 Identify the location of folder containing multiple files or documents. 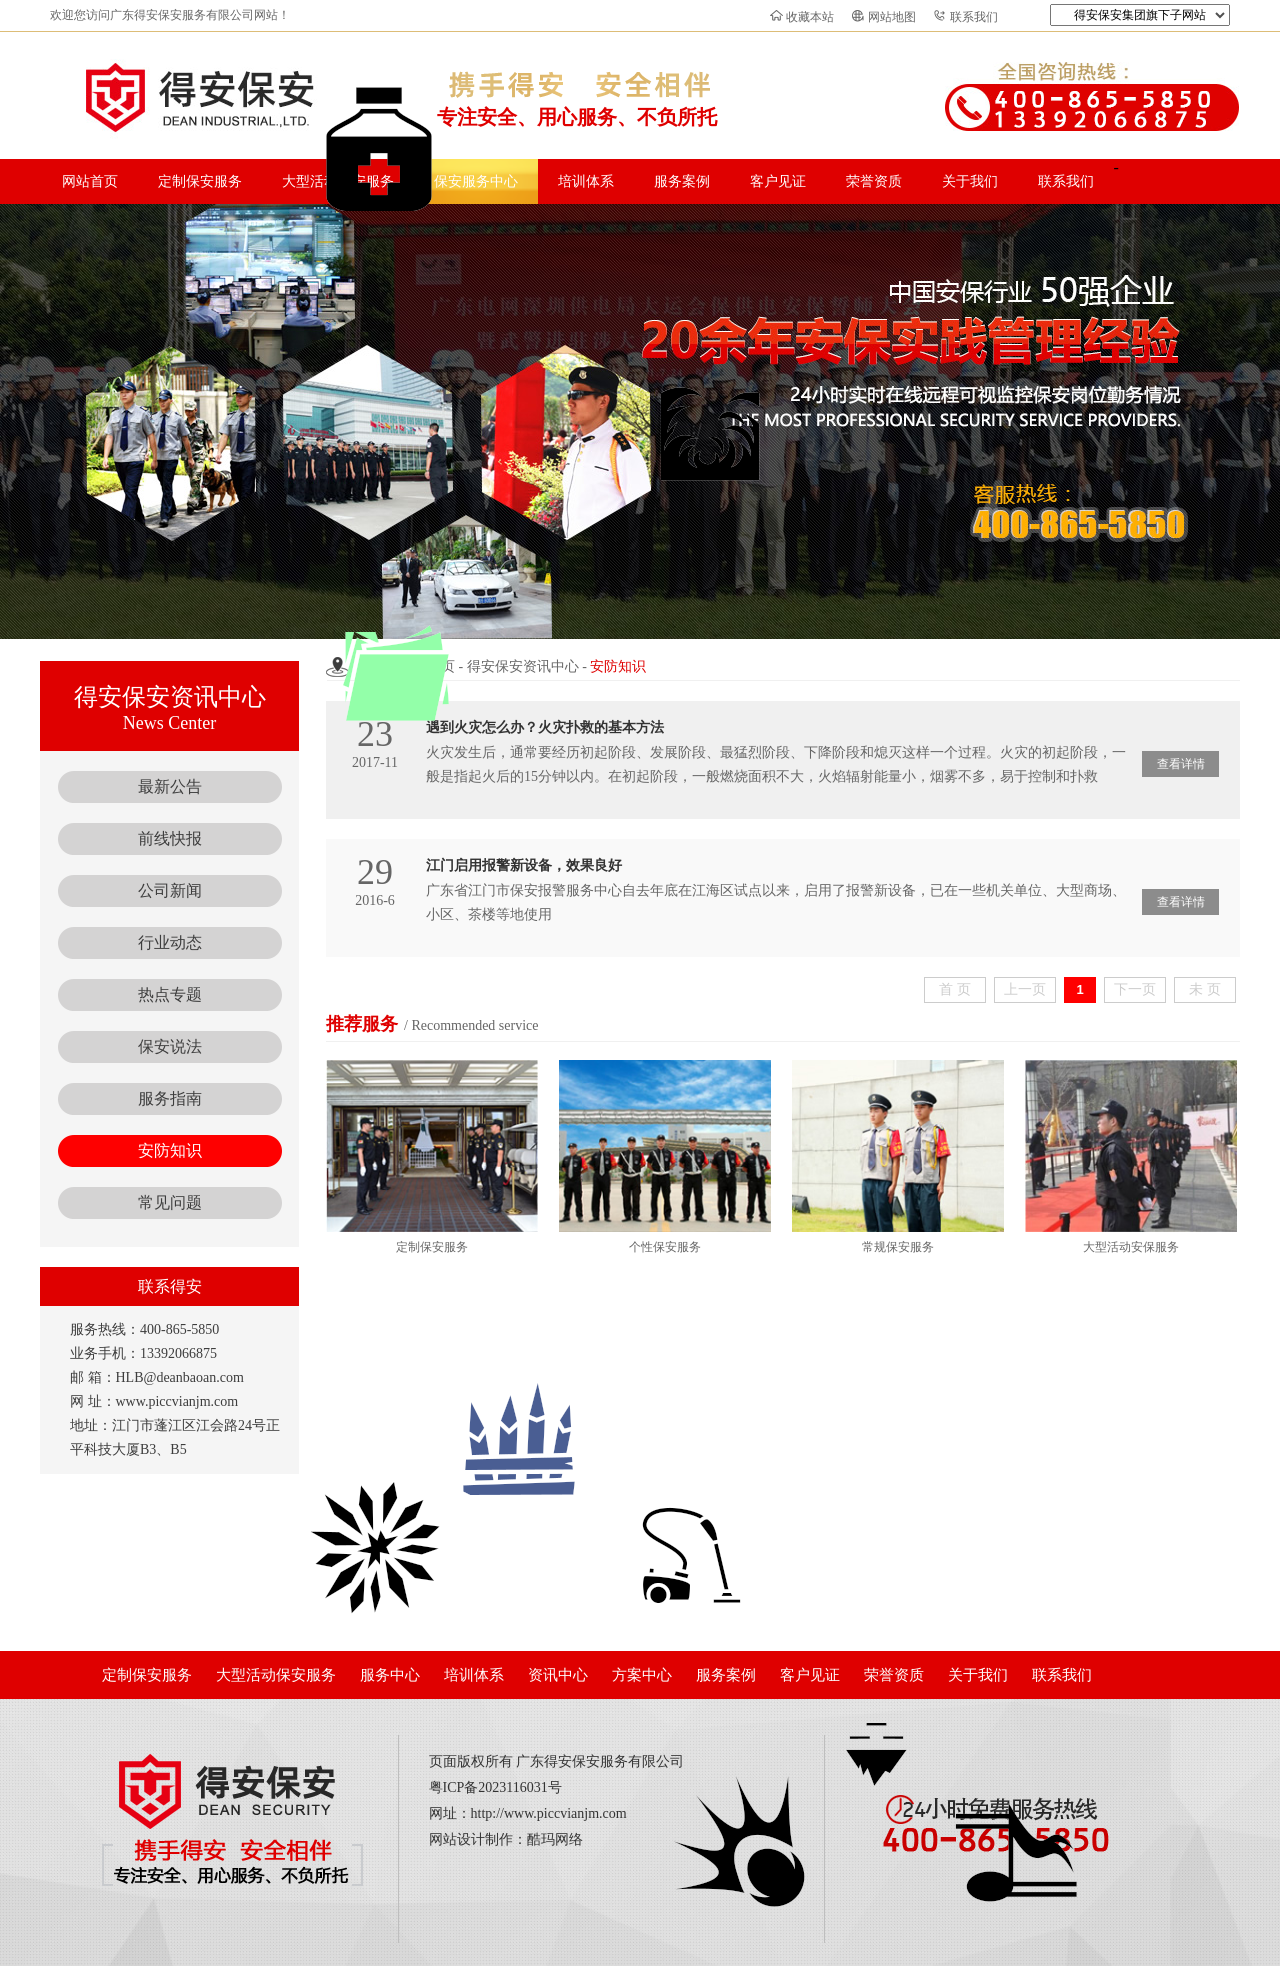
(395, 674).